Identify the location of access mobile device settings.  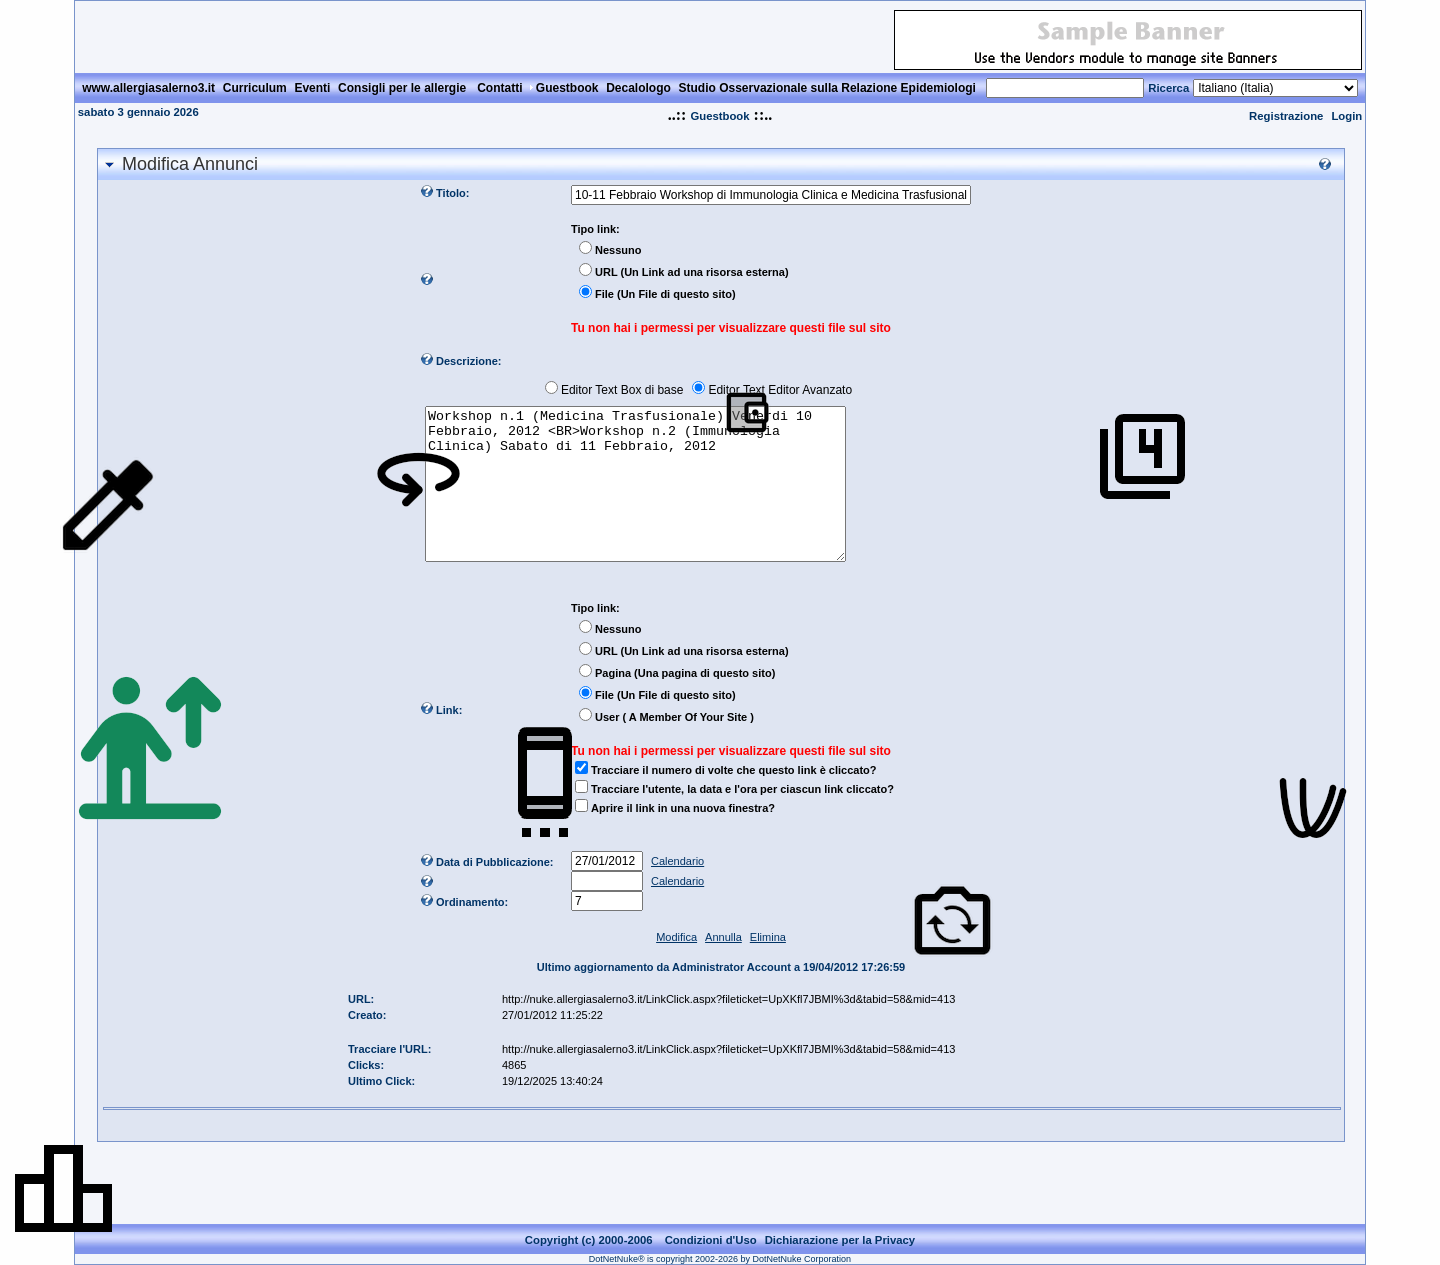
(545, 782).